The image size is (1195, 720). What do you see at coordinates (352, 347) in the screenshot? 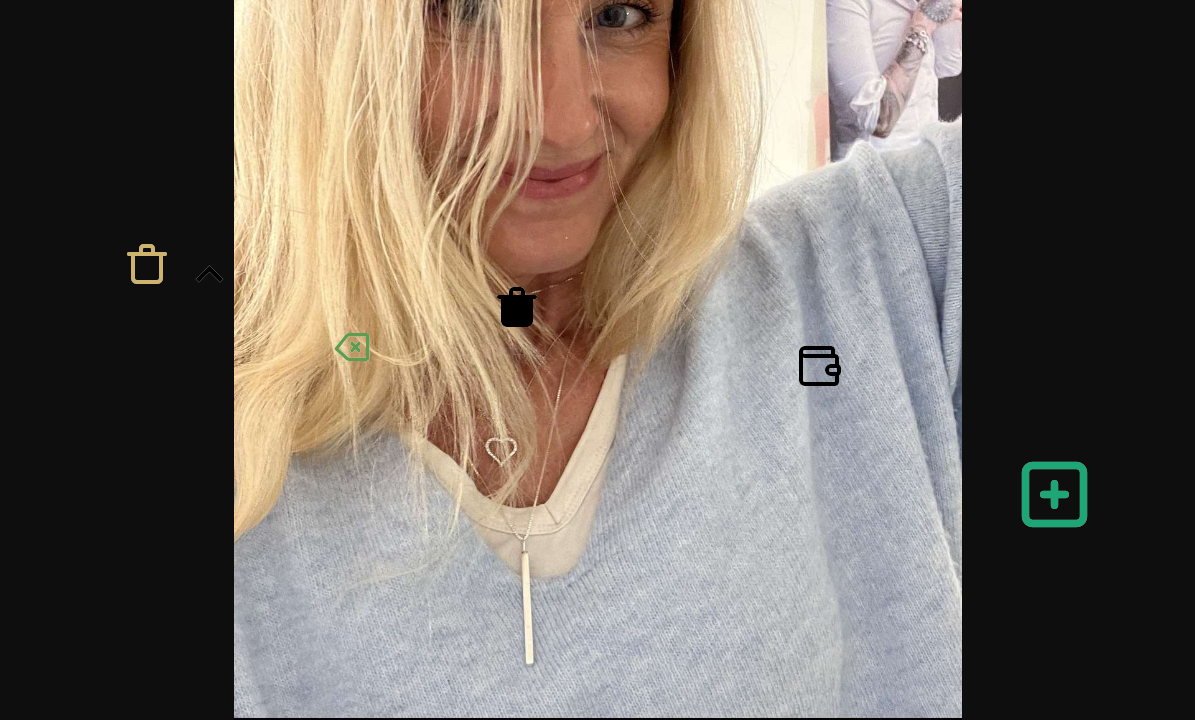
I see `delete the previous character` at bounding box center [352, 347].